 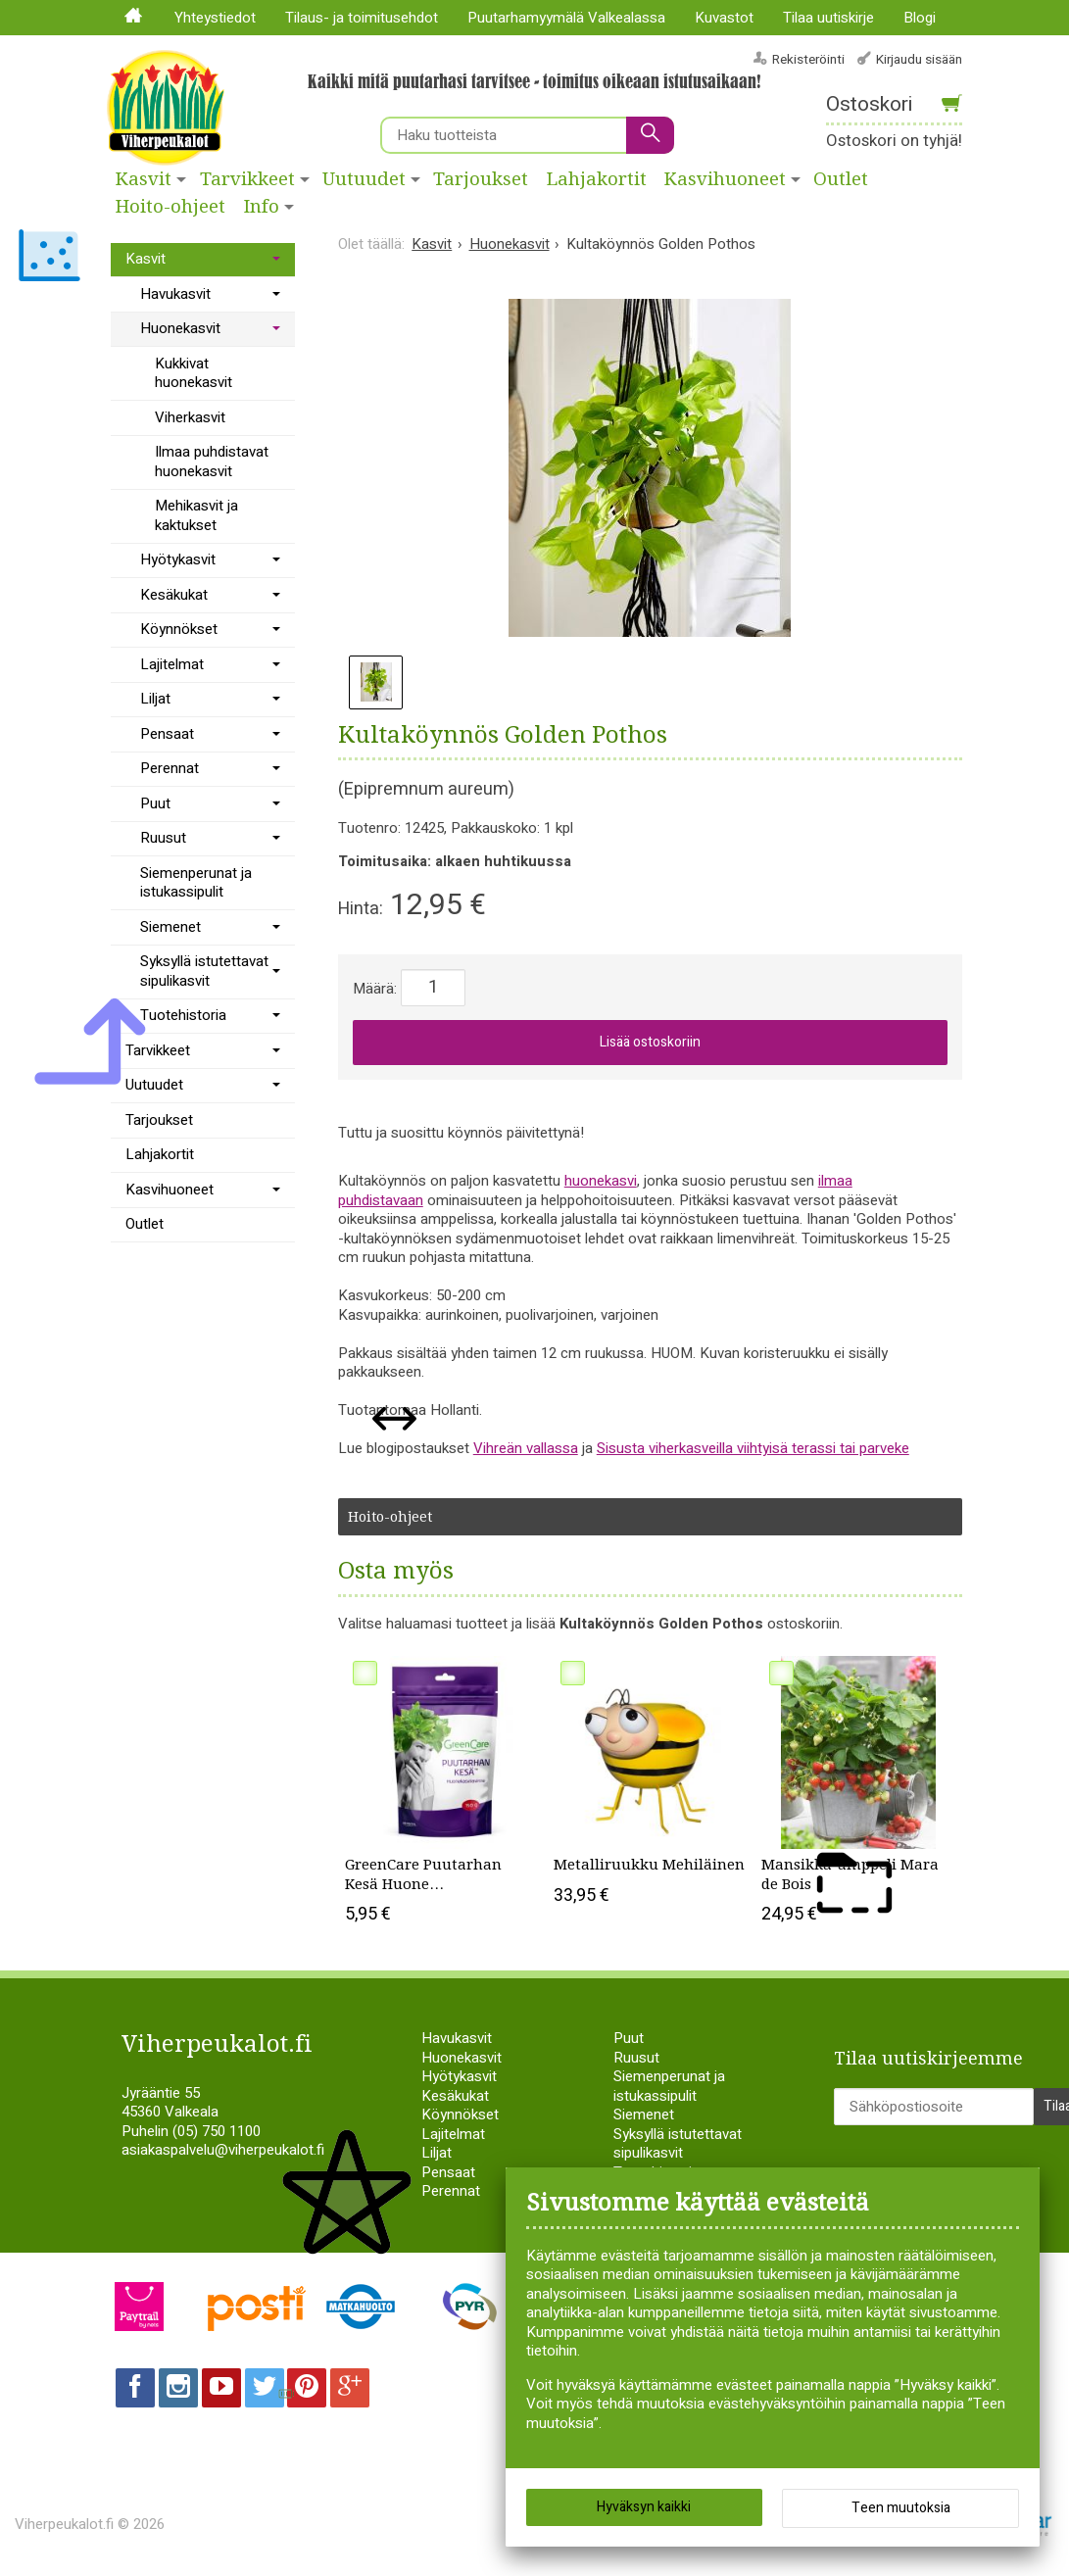 What do you see at coordinates (347, 2199) in the screenshot?
I see `indicates occult or mystical content category` at bounding box center [347, 2199].